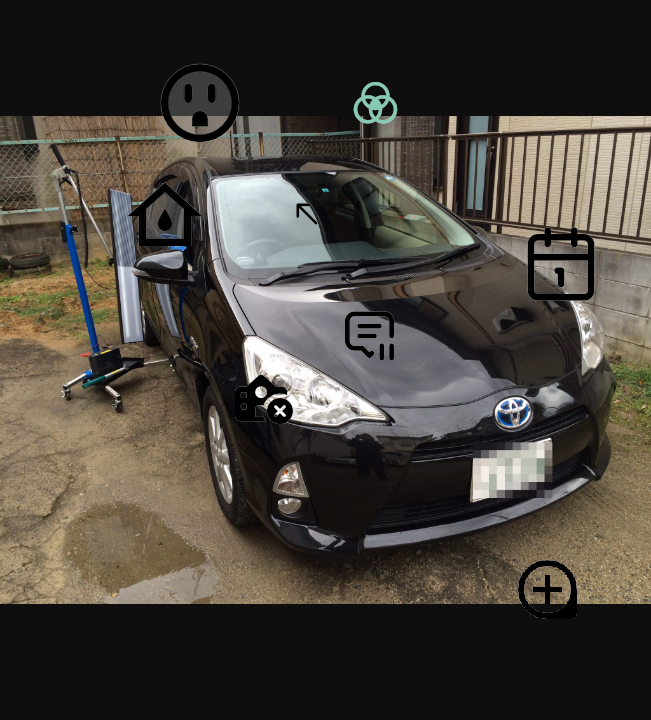  Describe the element at coordinates (165, 216) in the screenshot. I see `report water damage to a property` at that location.